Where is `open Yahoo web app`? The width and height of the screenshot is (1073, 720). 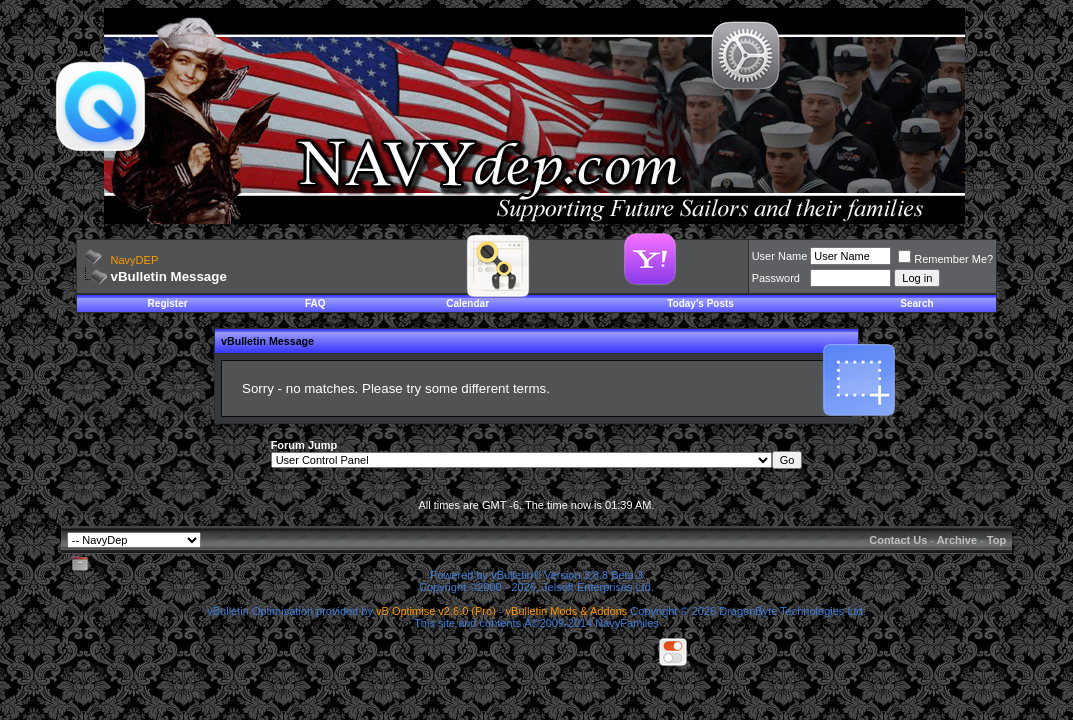 open Yahoo web app is located at coordinates (650, 259).